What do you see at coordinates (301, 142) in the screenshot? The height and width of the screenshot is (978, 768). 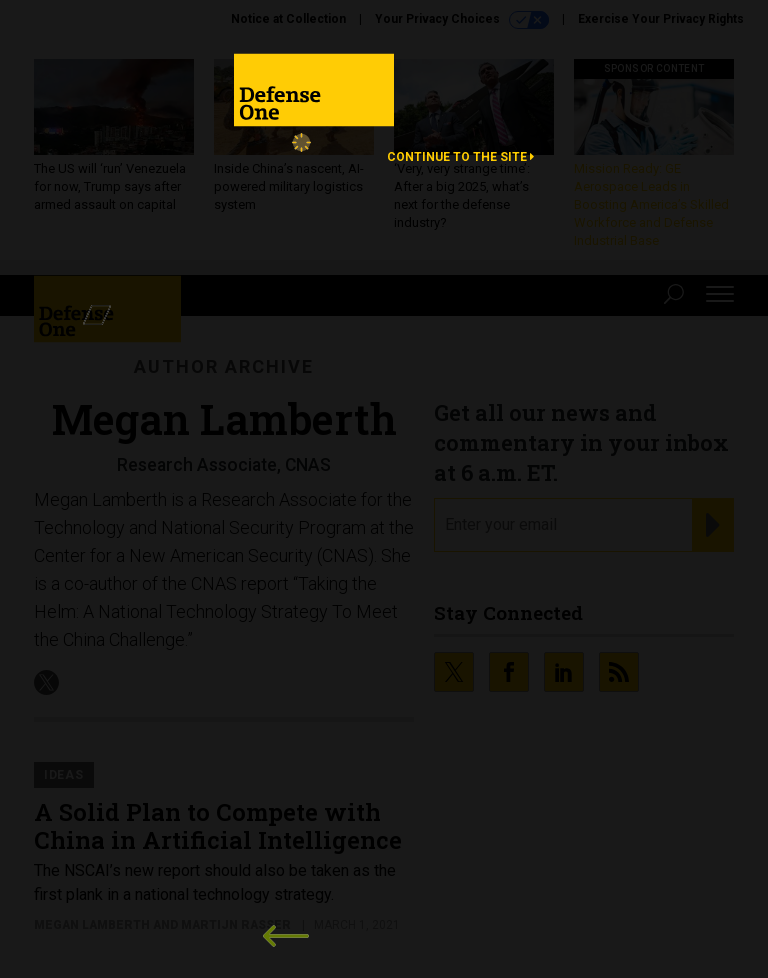 I see `indicates content is loading` at bounding box center [301, 142].